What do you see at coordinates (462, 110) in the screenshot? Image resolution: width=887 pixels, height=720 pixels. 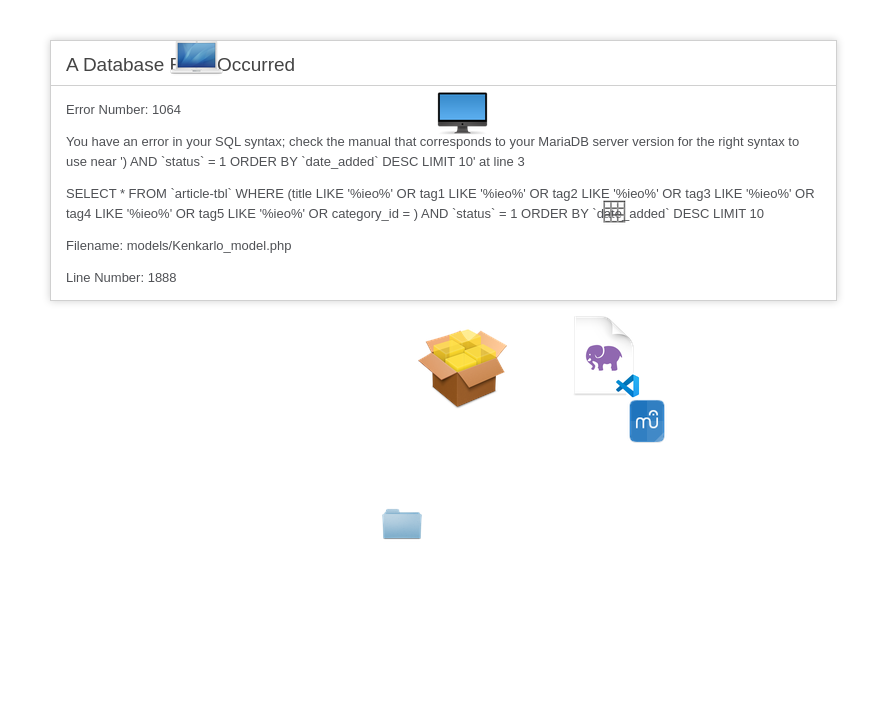 I see `indicates an iMac Pro device in system preferences` at bounding box center [462, 110].